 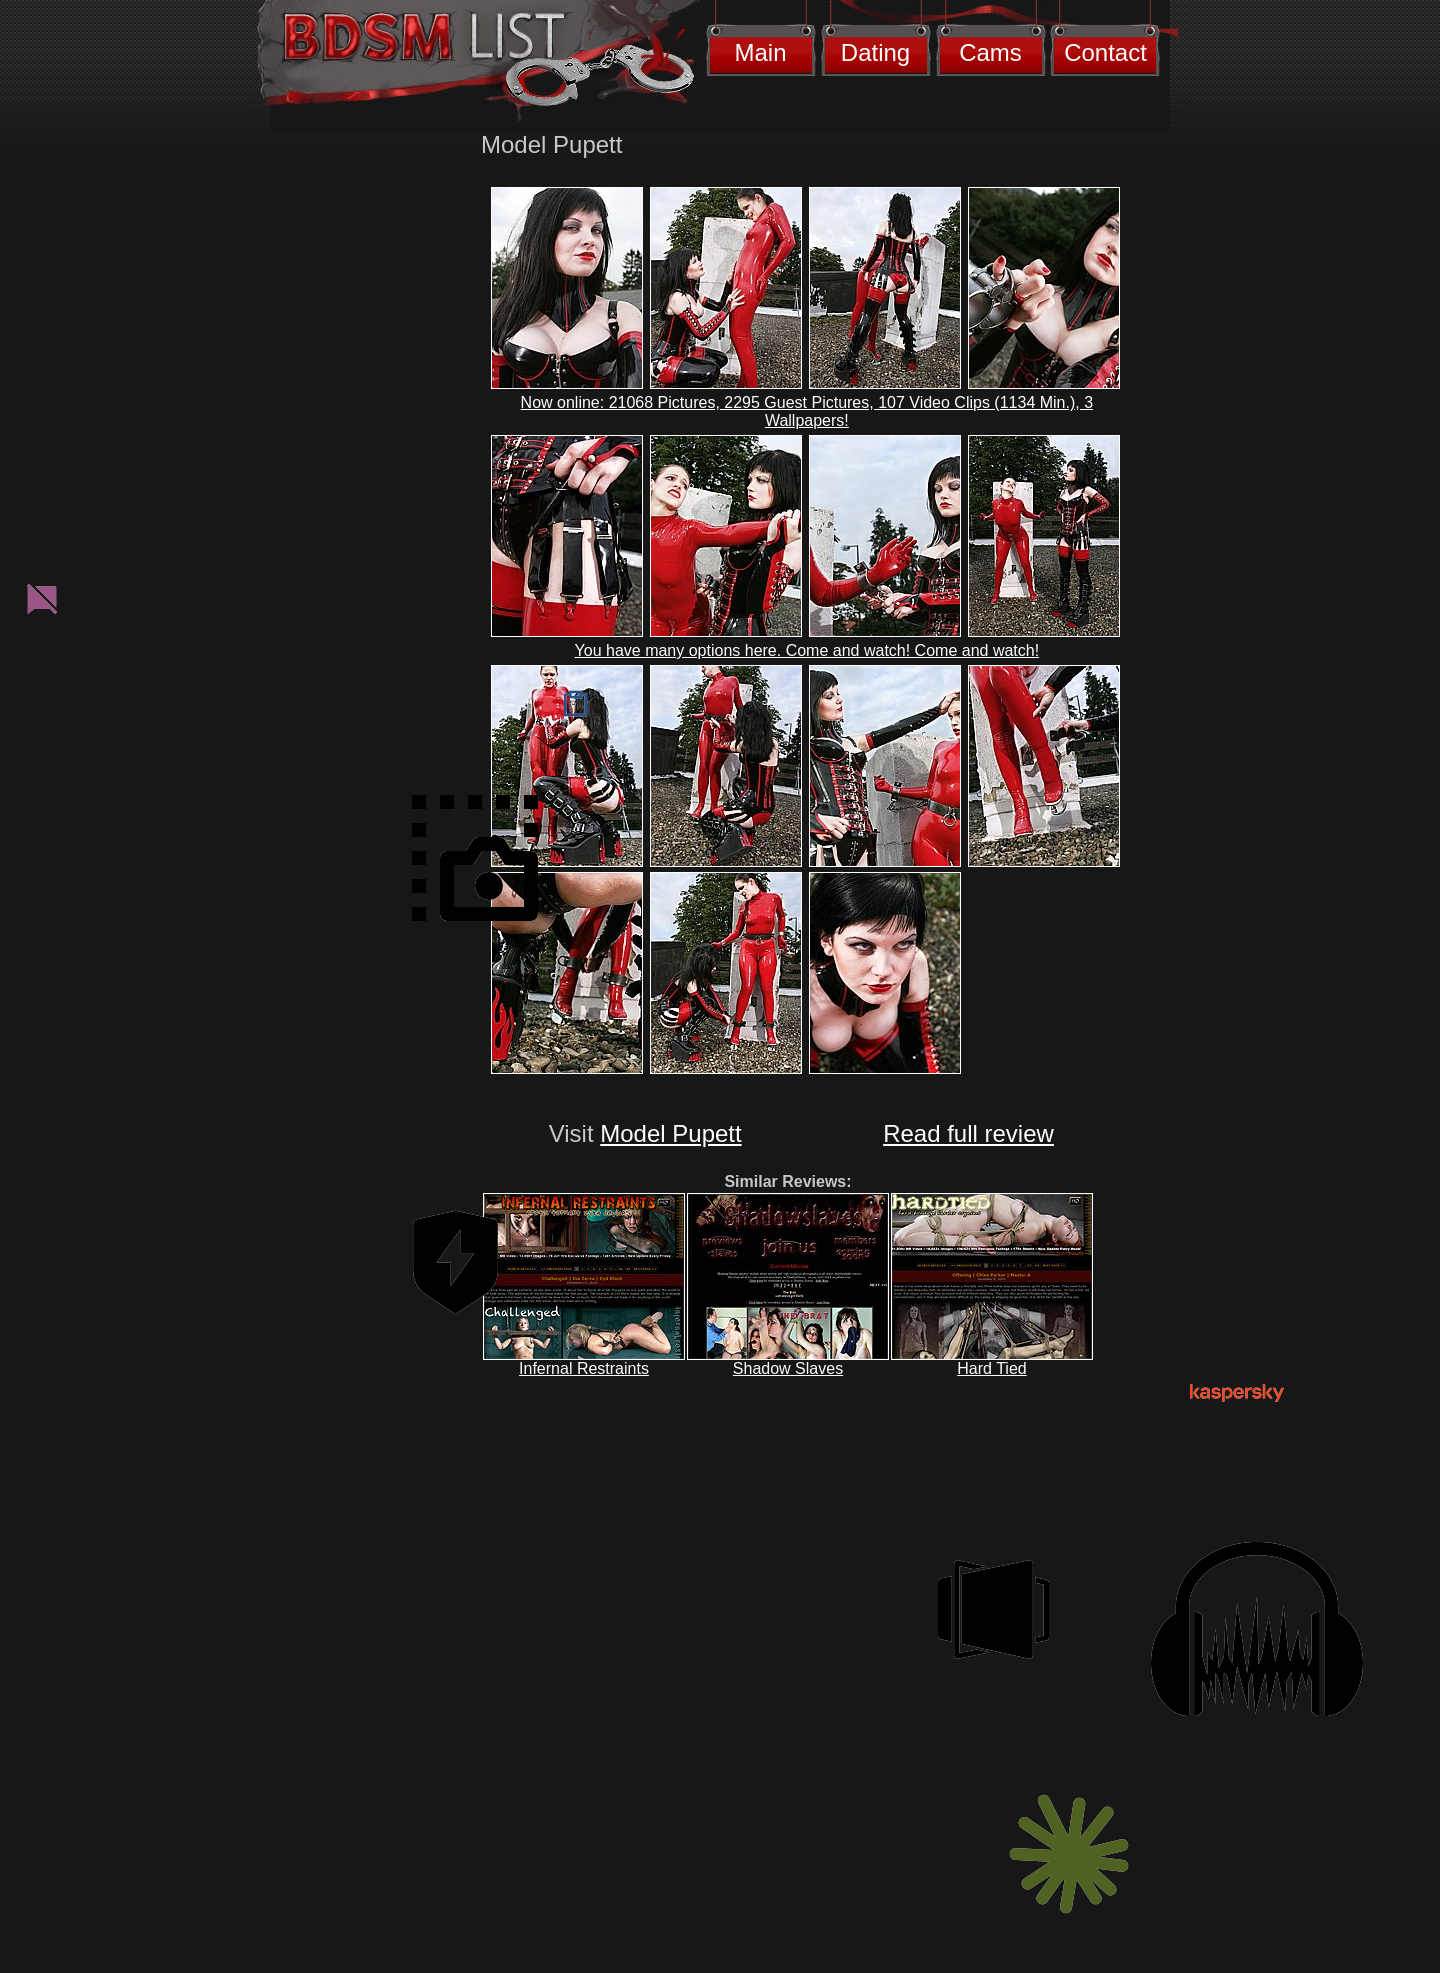 I want to click on reveal.js presentation framework logo, so click(x=993, y=1609).